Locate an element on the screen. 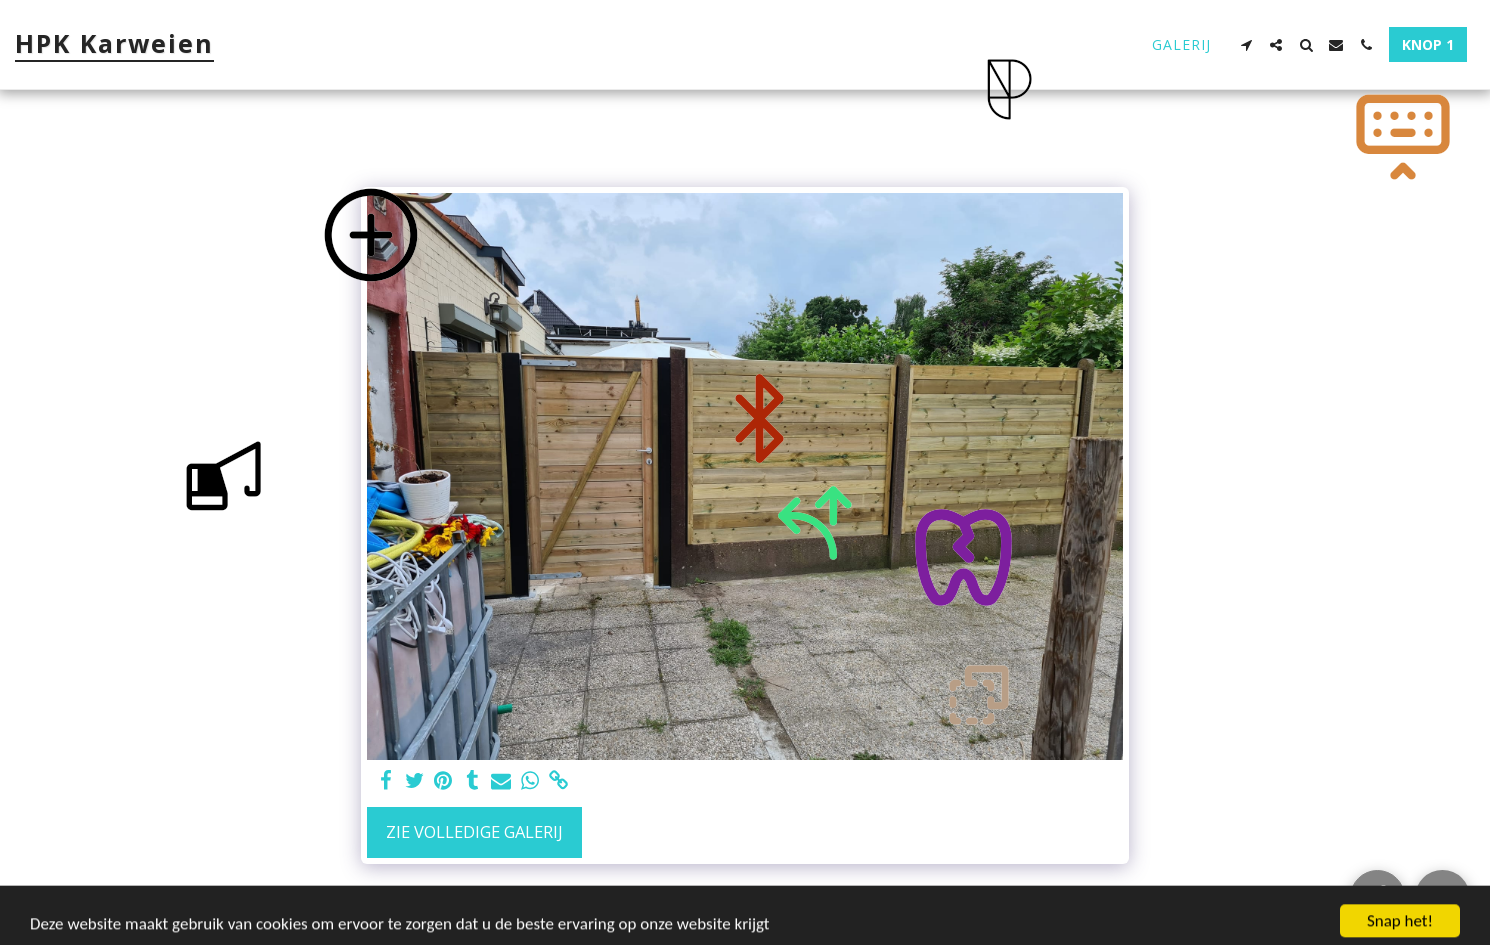 Image resolution: width=1490 pixels, height=945 pixels. indicates a chipped or damaged tooth is located at coordinates (963, 557).